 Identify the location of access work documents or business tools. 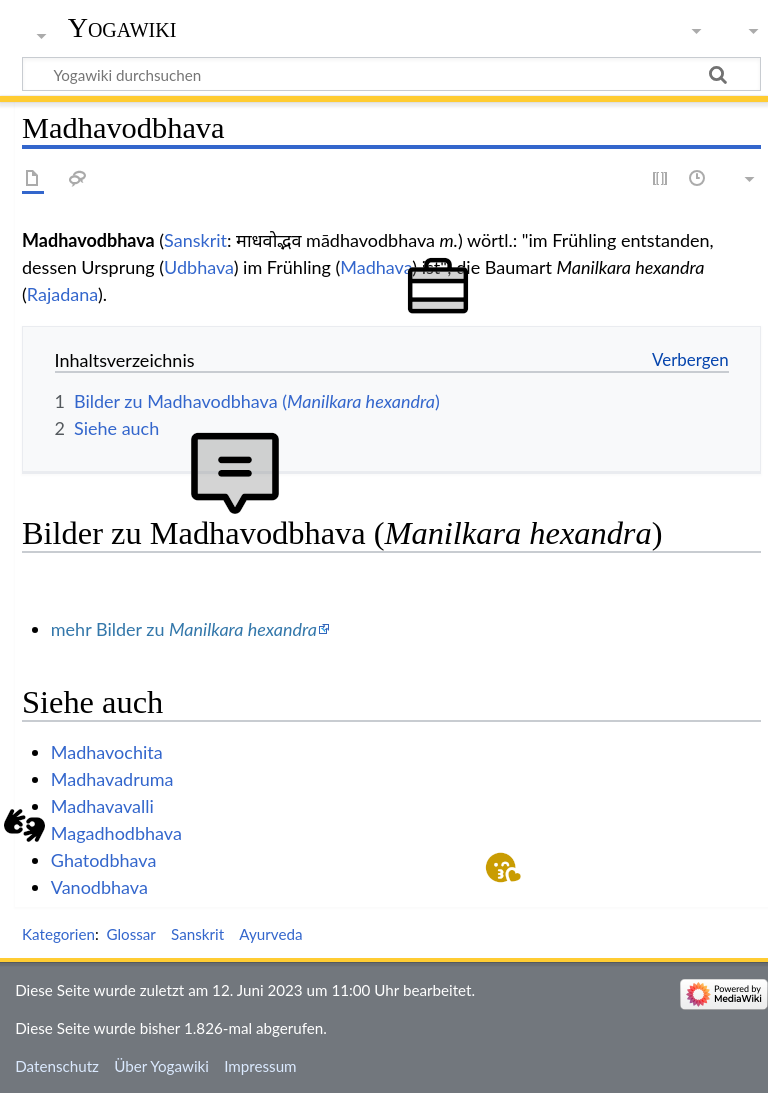
(438, 288).